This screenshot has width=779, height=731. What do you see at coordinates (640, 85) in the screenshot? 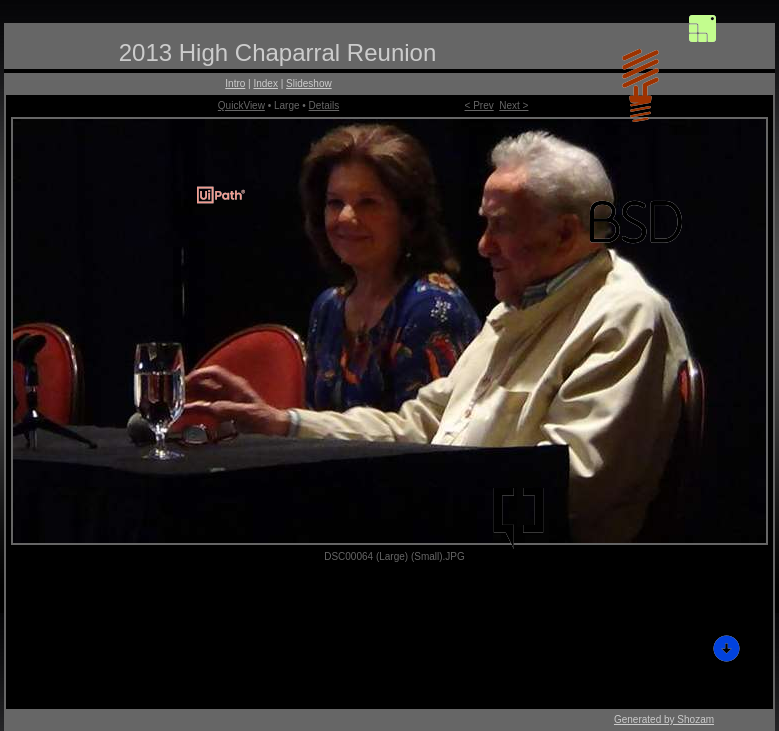
I see `lumen technologies company logo` at bounding box center [640, 85].